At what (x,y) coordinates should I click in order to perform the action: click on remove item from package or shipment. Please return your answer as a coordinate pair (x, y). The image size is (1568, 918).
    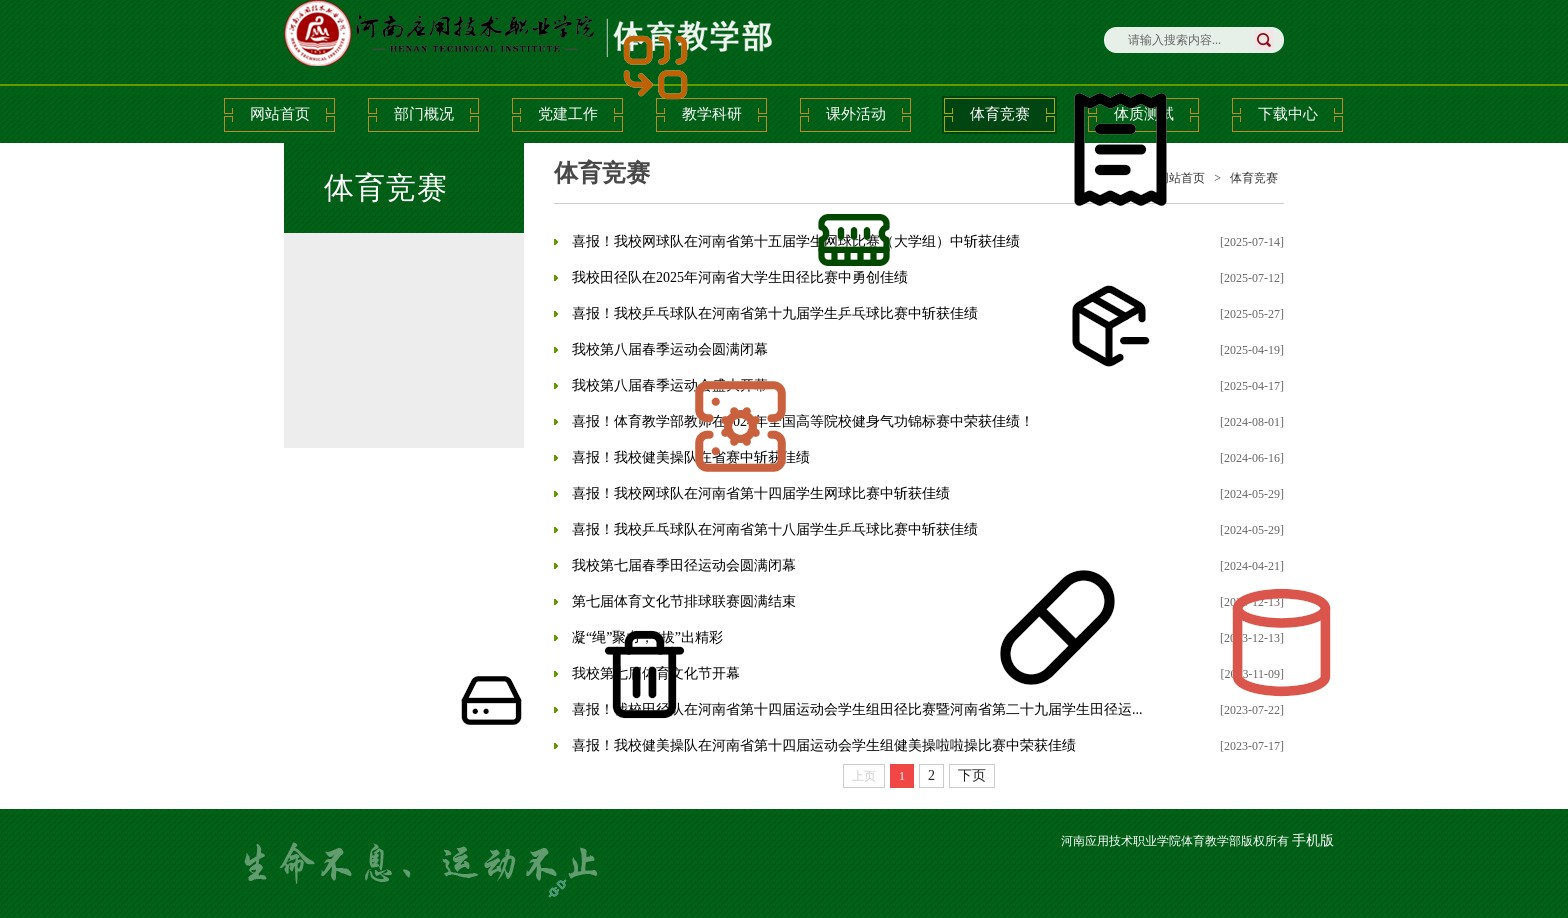
    Looking at the image, I should click on (1109, 326).